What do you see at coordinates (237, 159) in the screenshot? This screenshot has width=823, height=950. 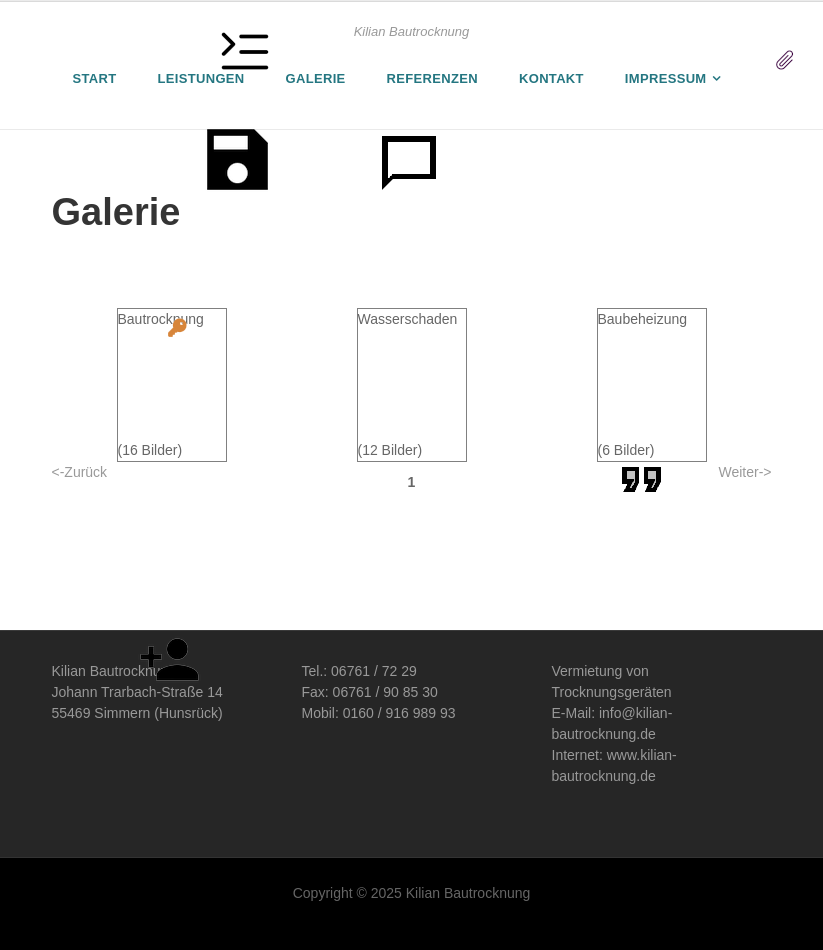 I see `save current file or document` at bounding box center [237, 159].